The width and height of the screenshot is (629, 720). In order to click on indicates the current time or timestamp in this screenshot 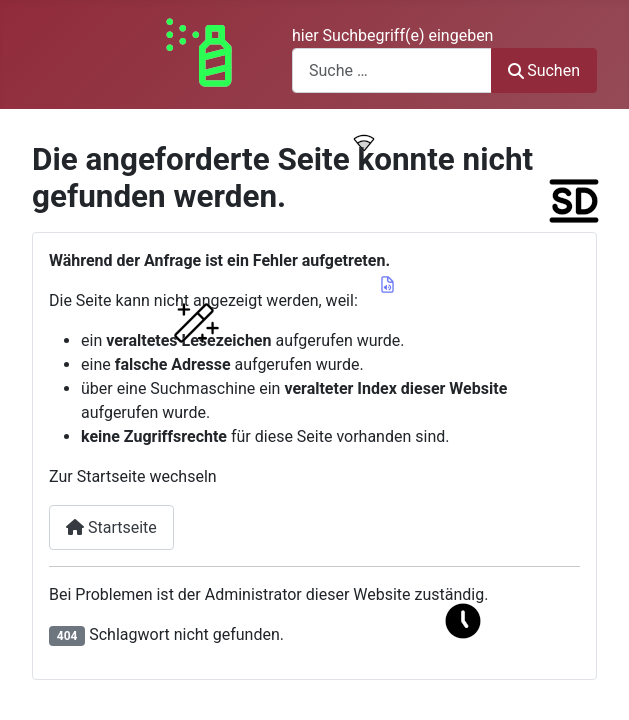, I will do `click(463, 621)`.